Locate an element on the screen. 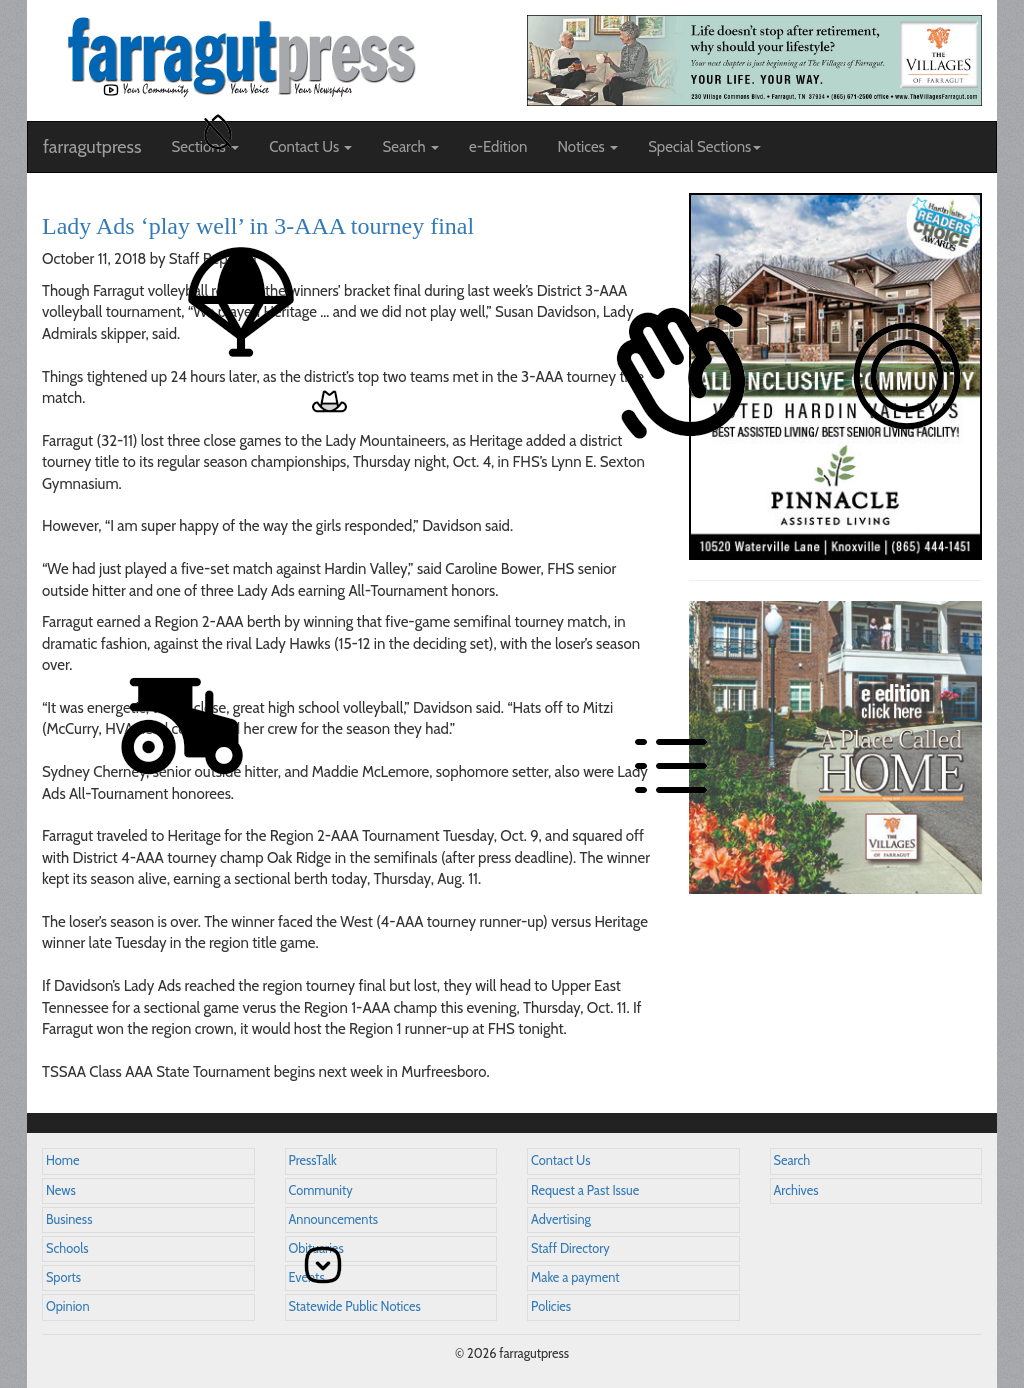 Image resolution: width=1024 pixels, height=1388 pixels. send a greeting or wave to someone is located at coordinates (681, 372).